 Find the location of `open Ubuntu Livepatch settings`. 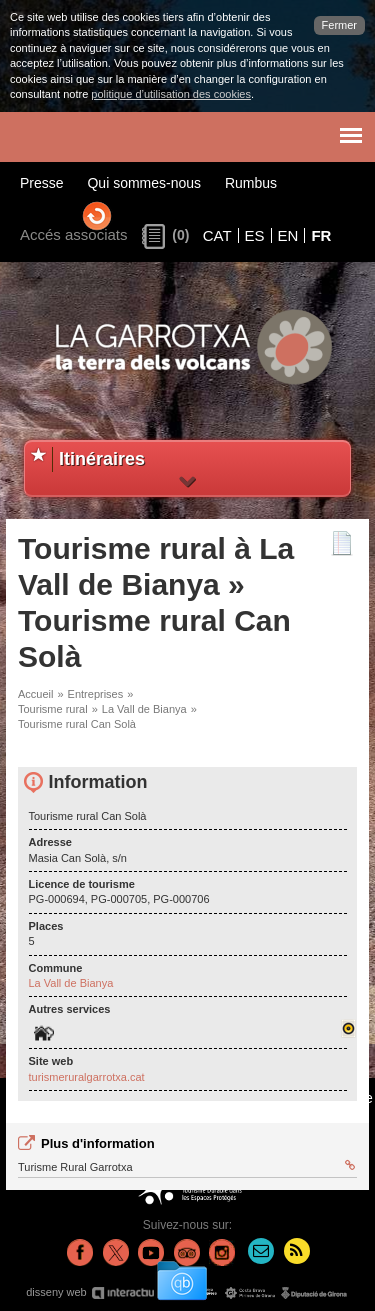

open Ubuntu Livepatch settings is located at coordinates (97, 216).